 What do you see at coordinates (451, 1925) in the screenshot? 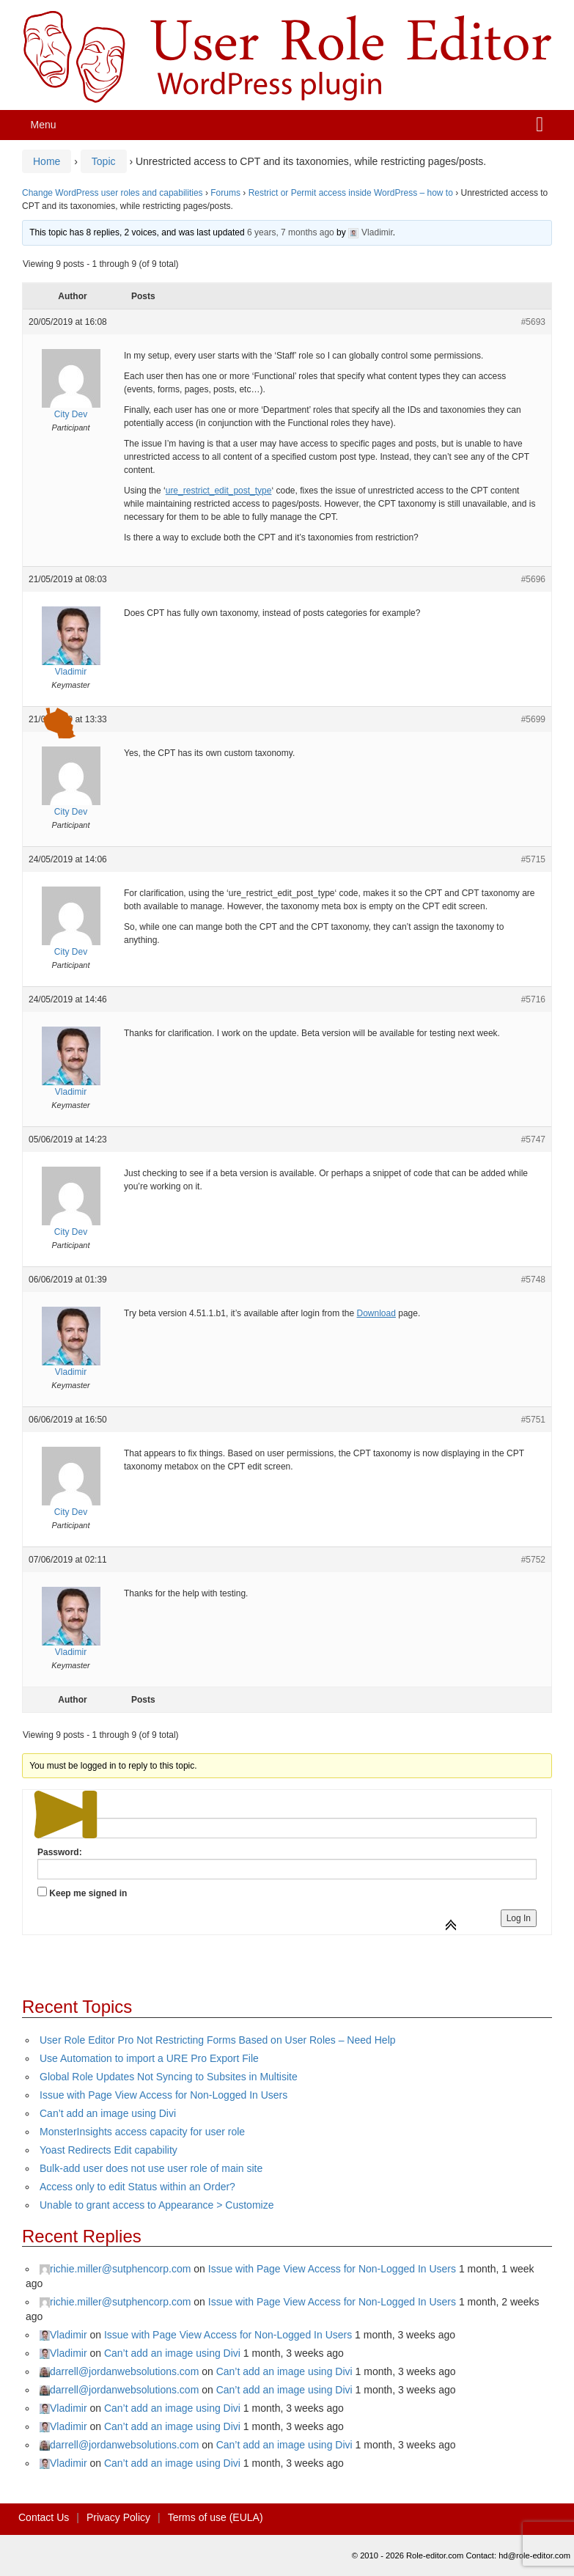
I see `indicates corporal military rank` at bounding box center [451, 1925].